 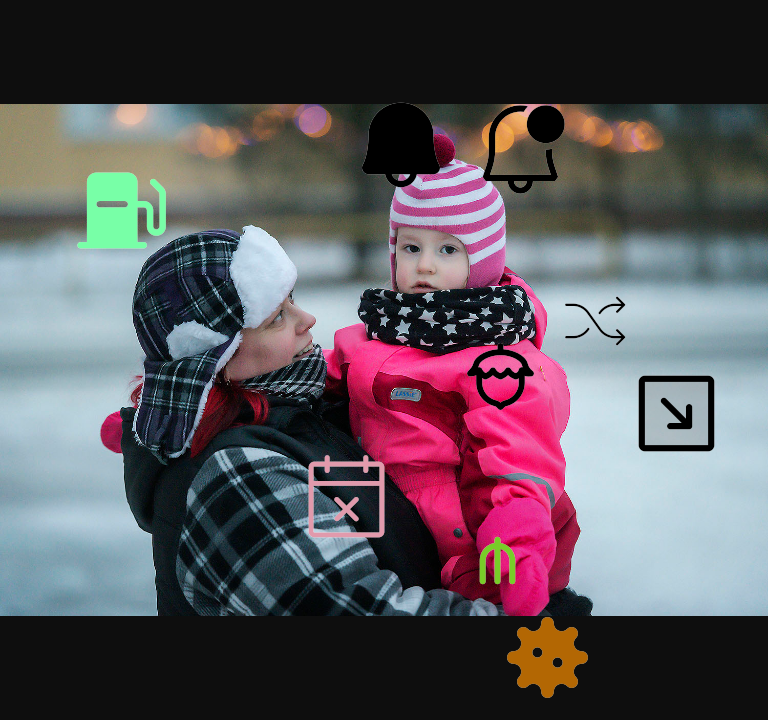 What do you see at coordinates (547, 657) in the screenshot?
I see `indicates a virus or malware threat detected` at bounding box center [547, 657].